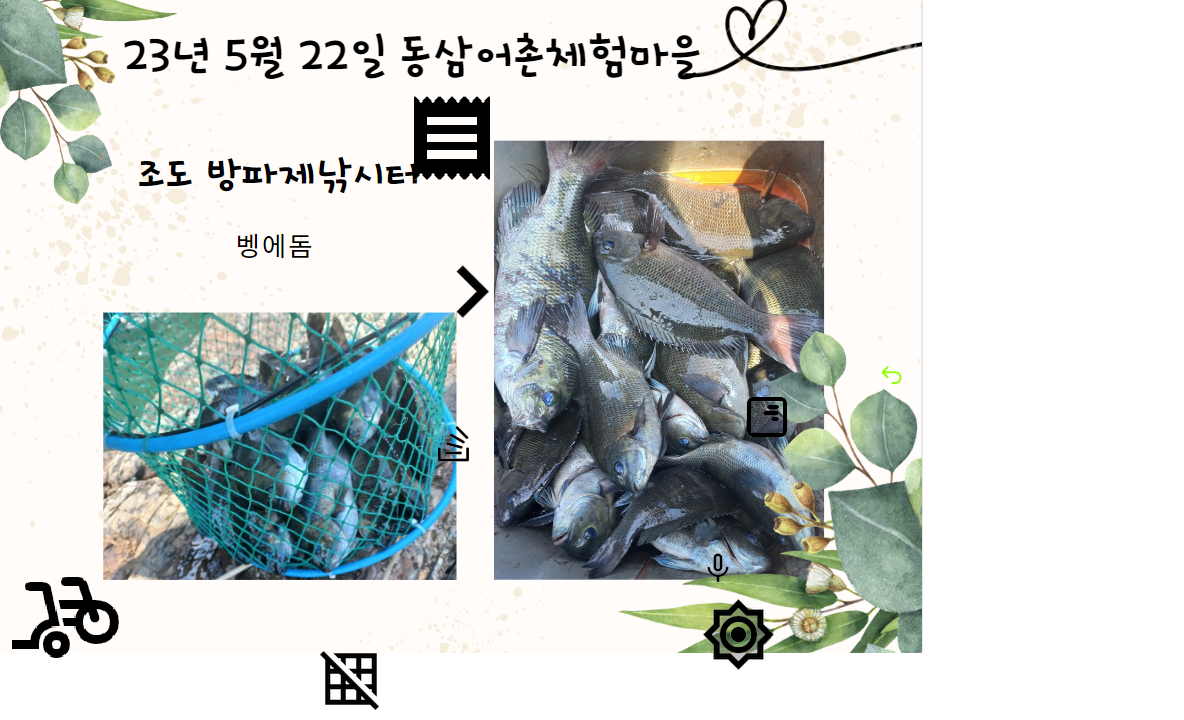 The height and width of the screenshot is (720, 1184). What do you see at coordinates (453, 444) in the screenshot?
I see `visit stack overflow for programming help` at bounding box center [453, 444].